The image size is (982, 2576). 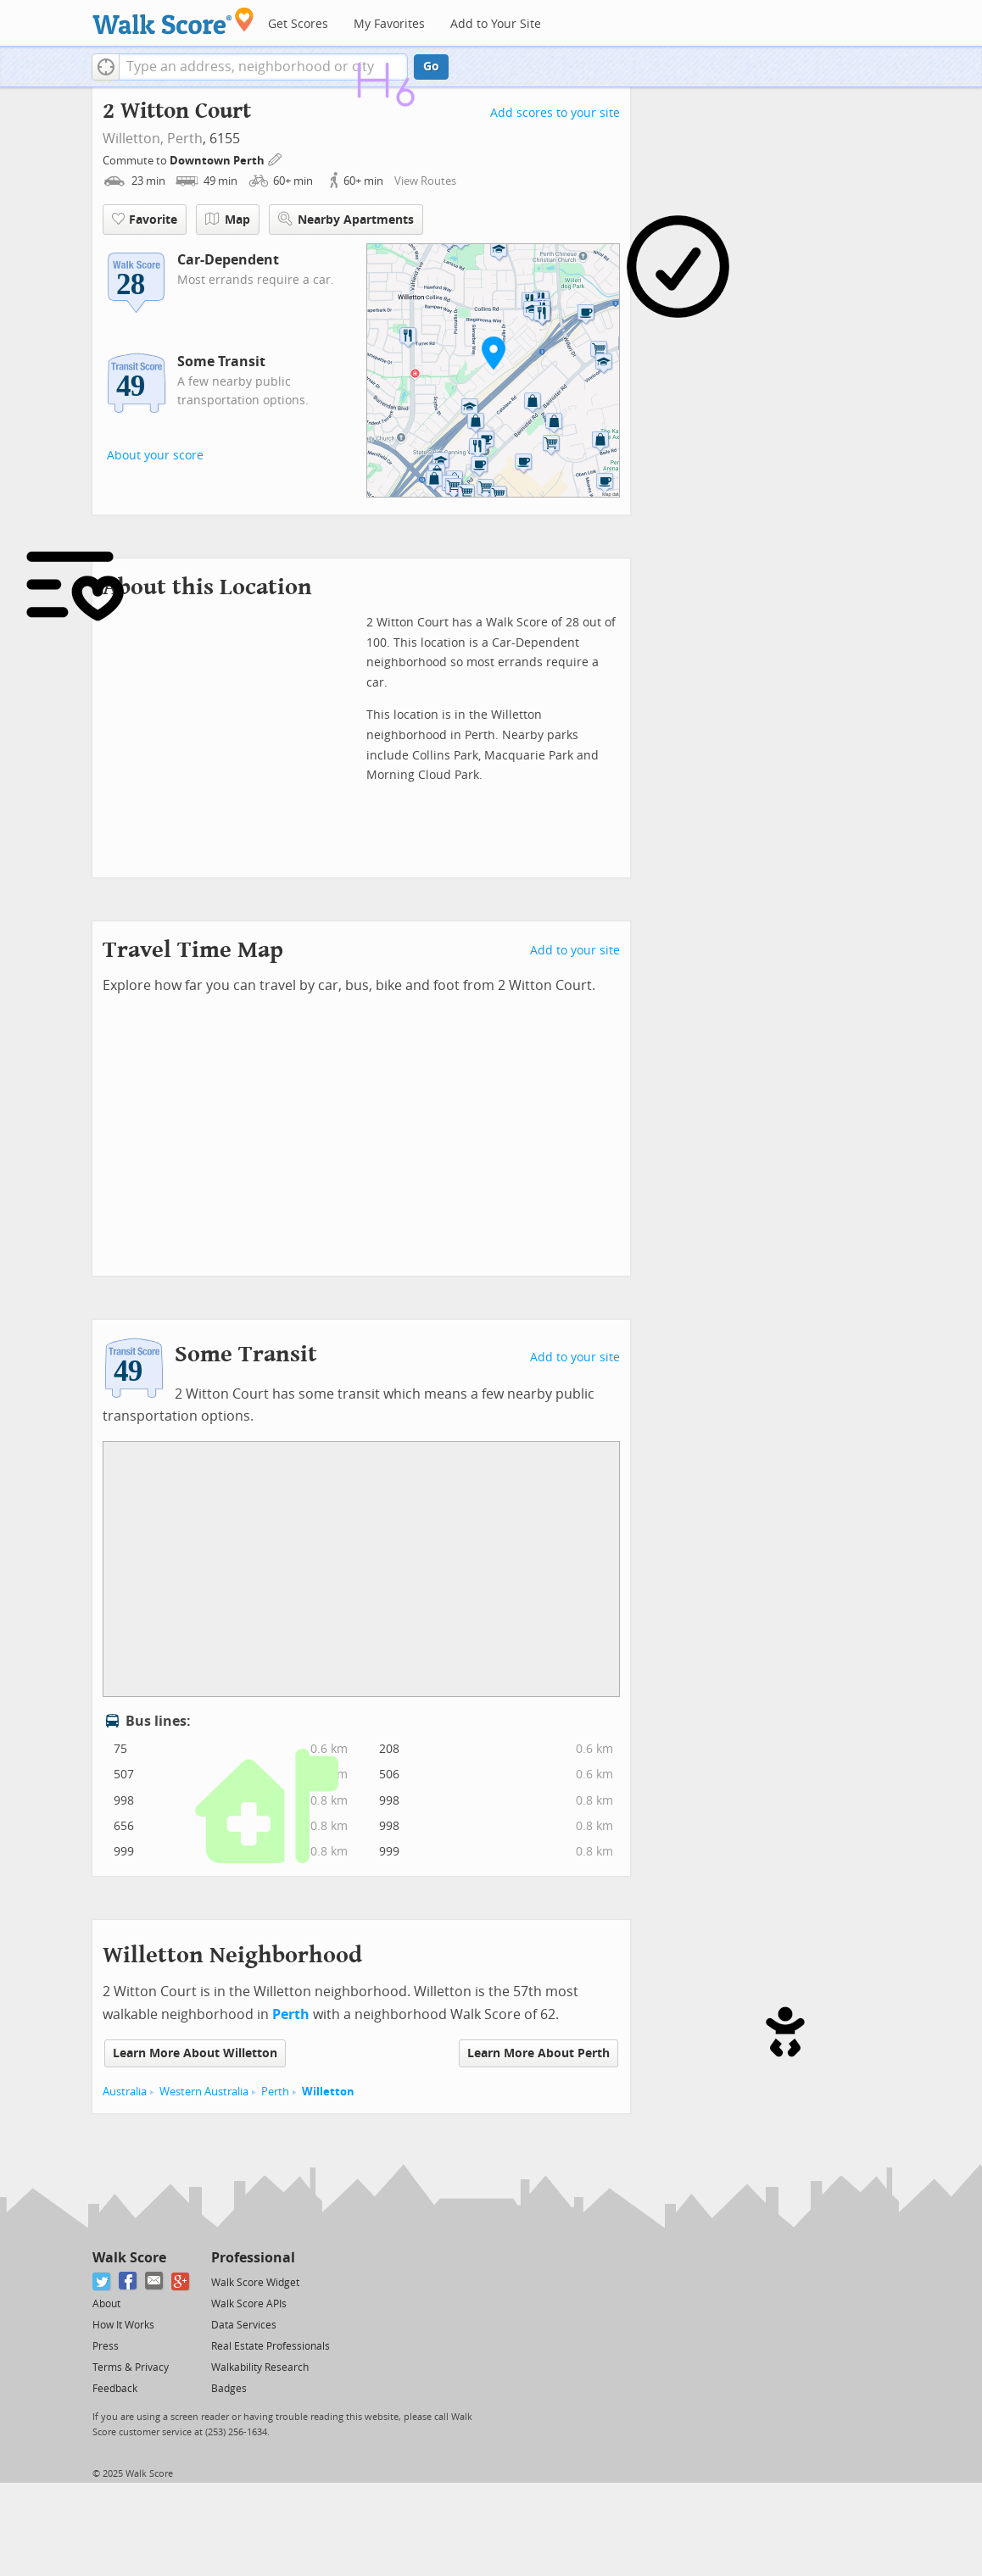 I want to click on confirms a completed action or task, so click(x=678, y=266).